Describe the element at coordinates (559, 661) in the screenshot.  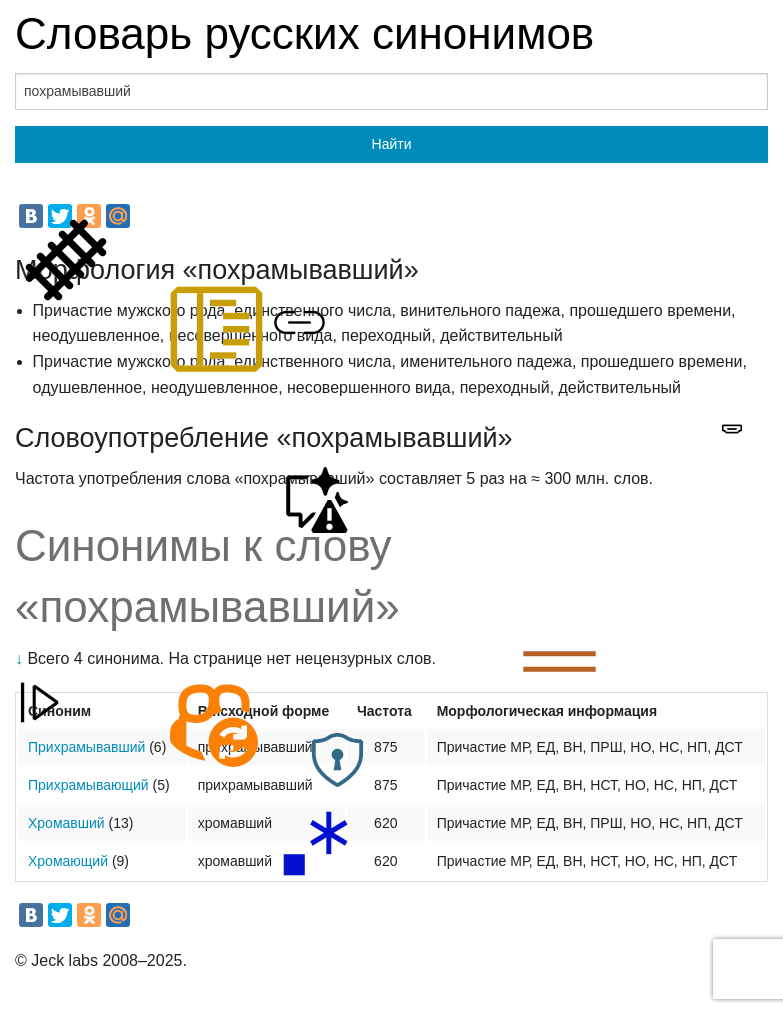
I see `drag to reorder or rearrange items` at that location.